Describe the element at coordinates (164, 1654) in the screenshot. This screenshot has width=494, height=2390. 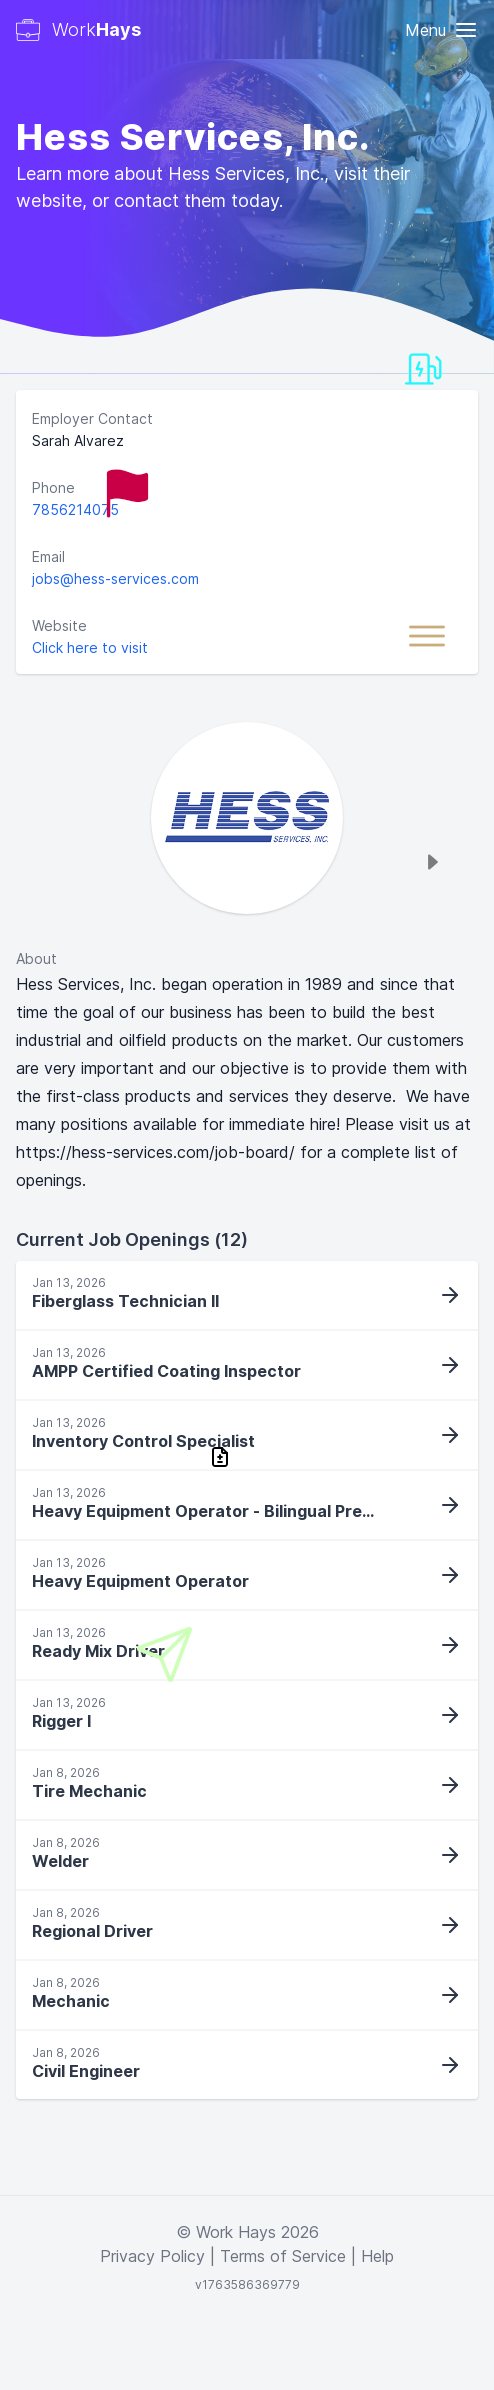
I see `send a message` at that location.